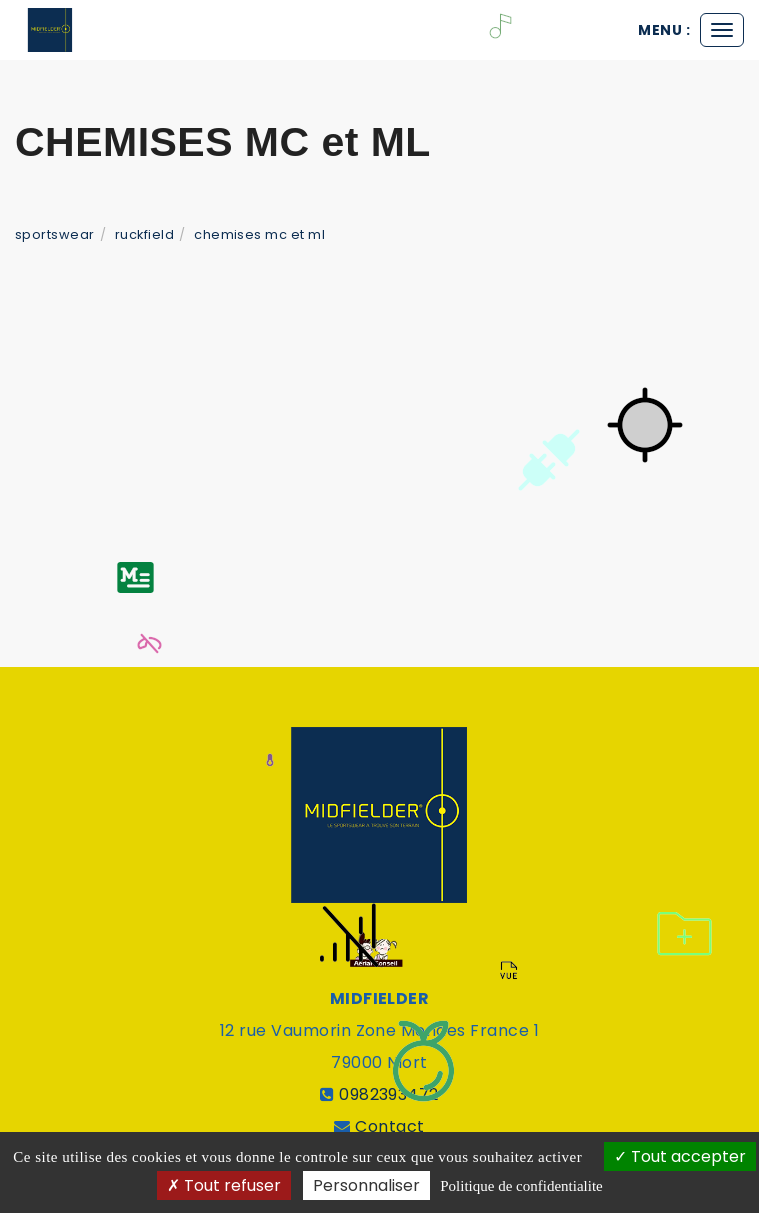  What do you see at coordinates (423, 1062) in the screenshot?
I see `indicates fruit or produce category` at bounding box center [423, 1062].